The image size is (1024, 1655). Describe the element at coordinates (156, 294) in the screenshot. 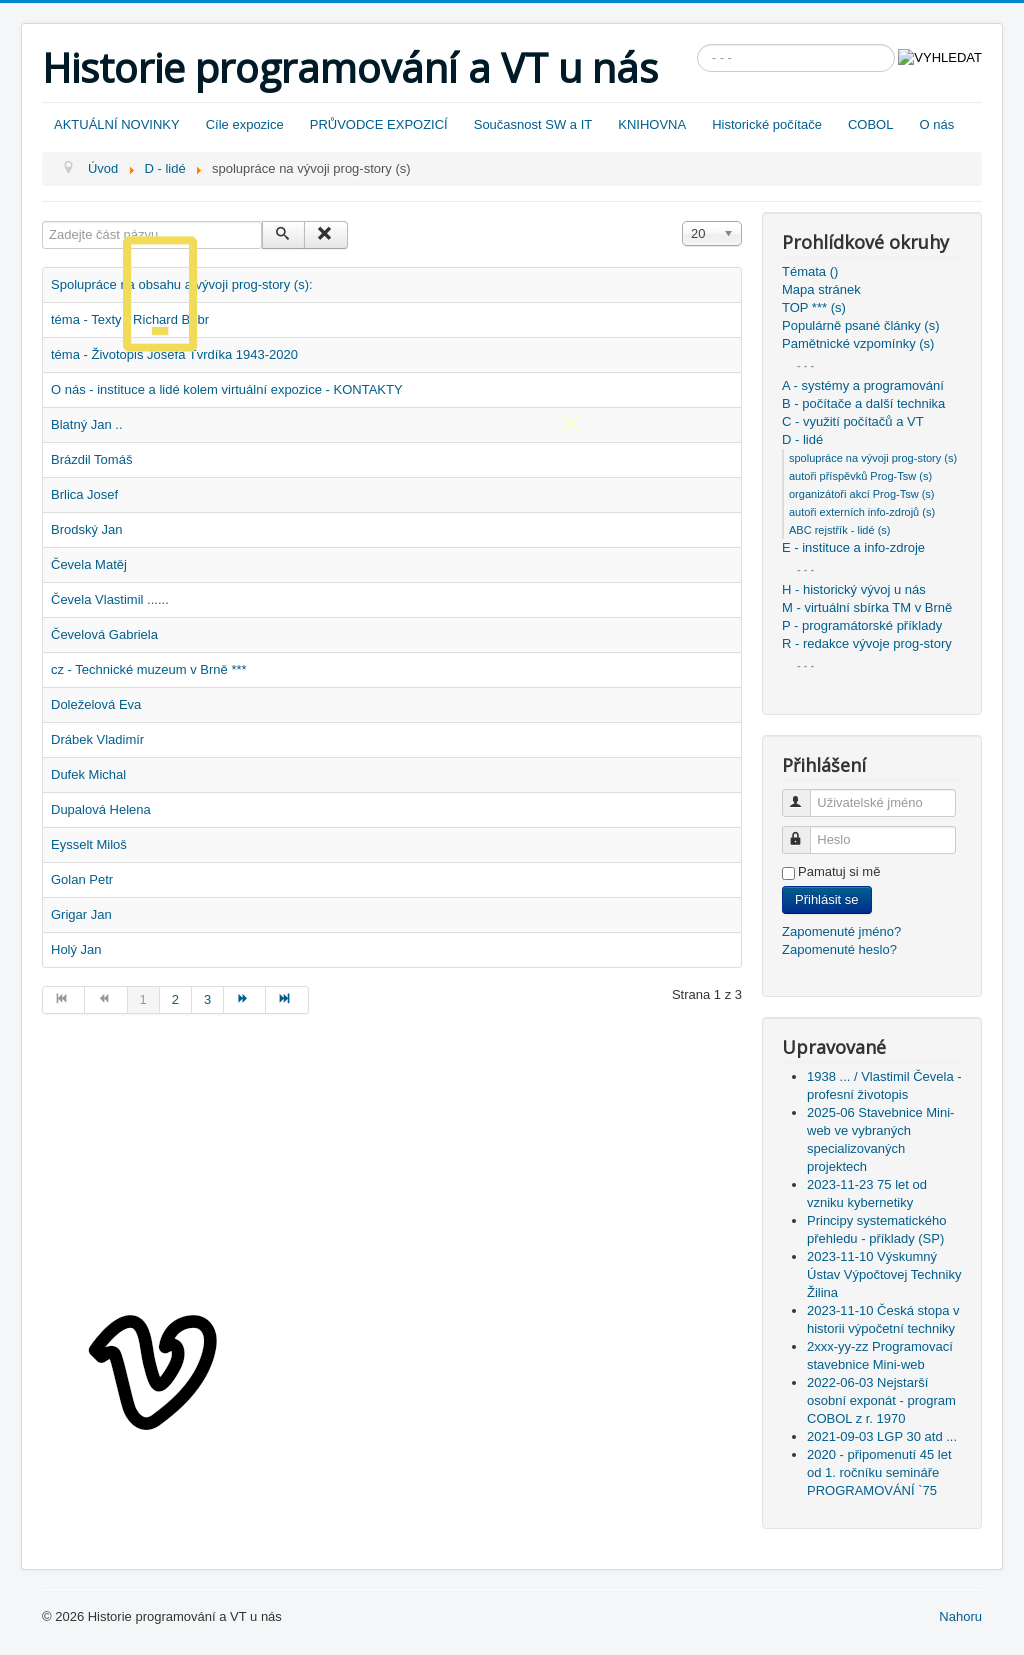

I see `indicates mobile device or smartphone` at that location.